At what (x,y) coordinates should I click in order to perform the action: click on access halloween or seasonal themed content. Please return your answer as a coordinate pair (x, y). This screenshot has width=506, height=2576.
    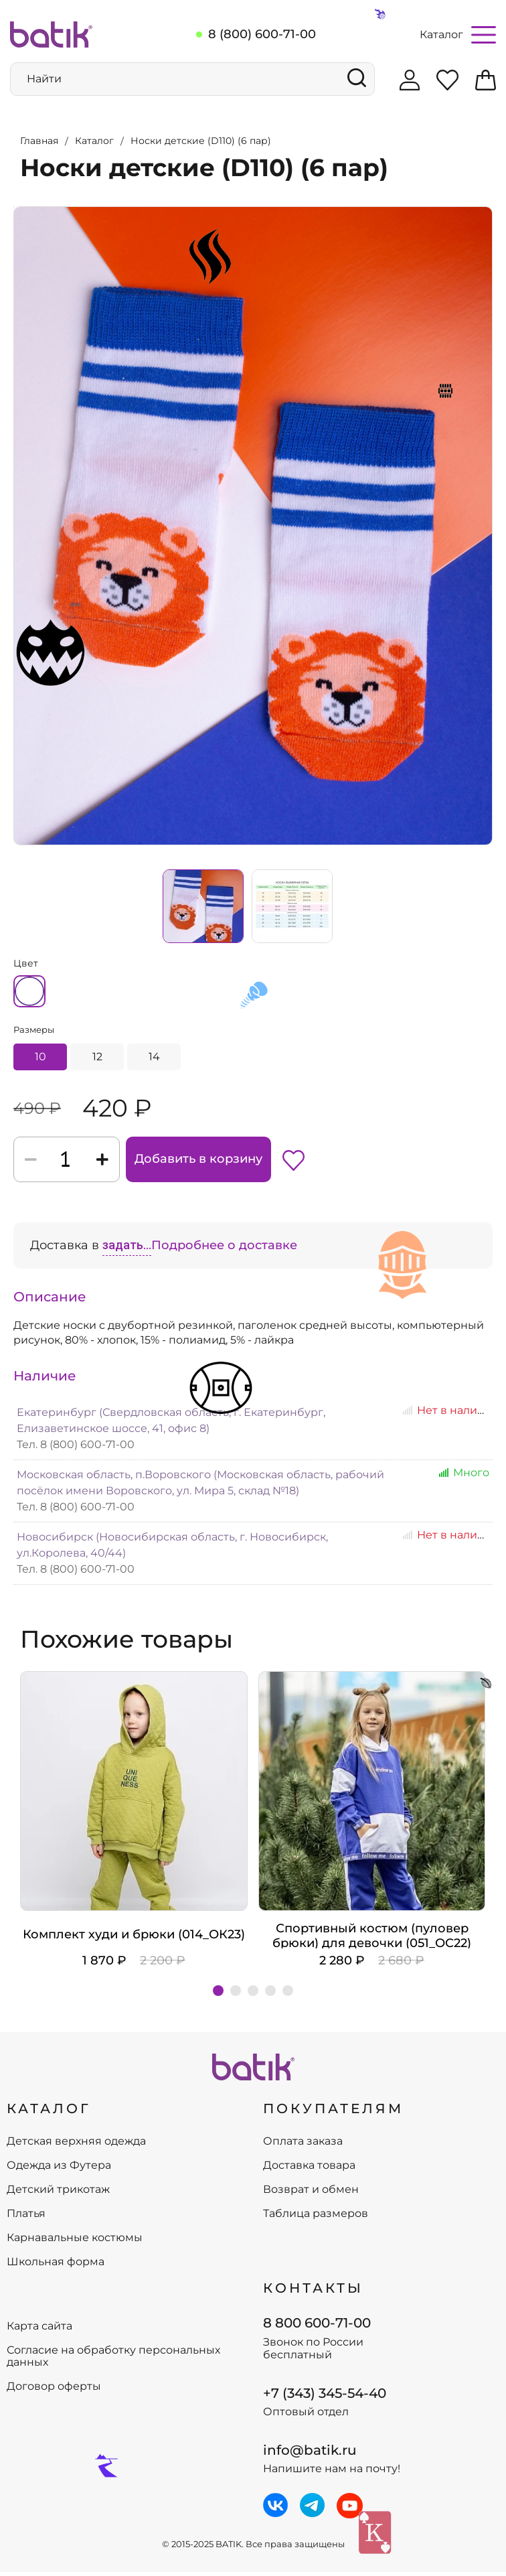
    Looking at the image, I should click on (50, 654).